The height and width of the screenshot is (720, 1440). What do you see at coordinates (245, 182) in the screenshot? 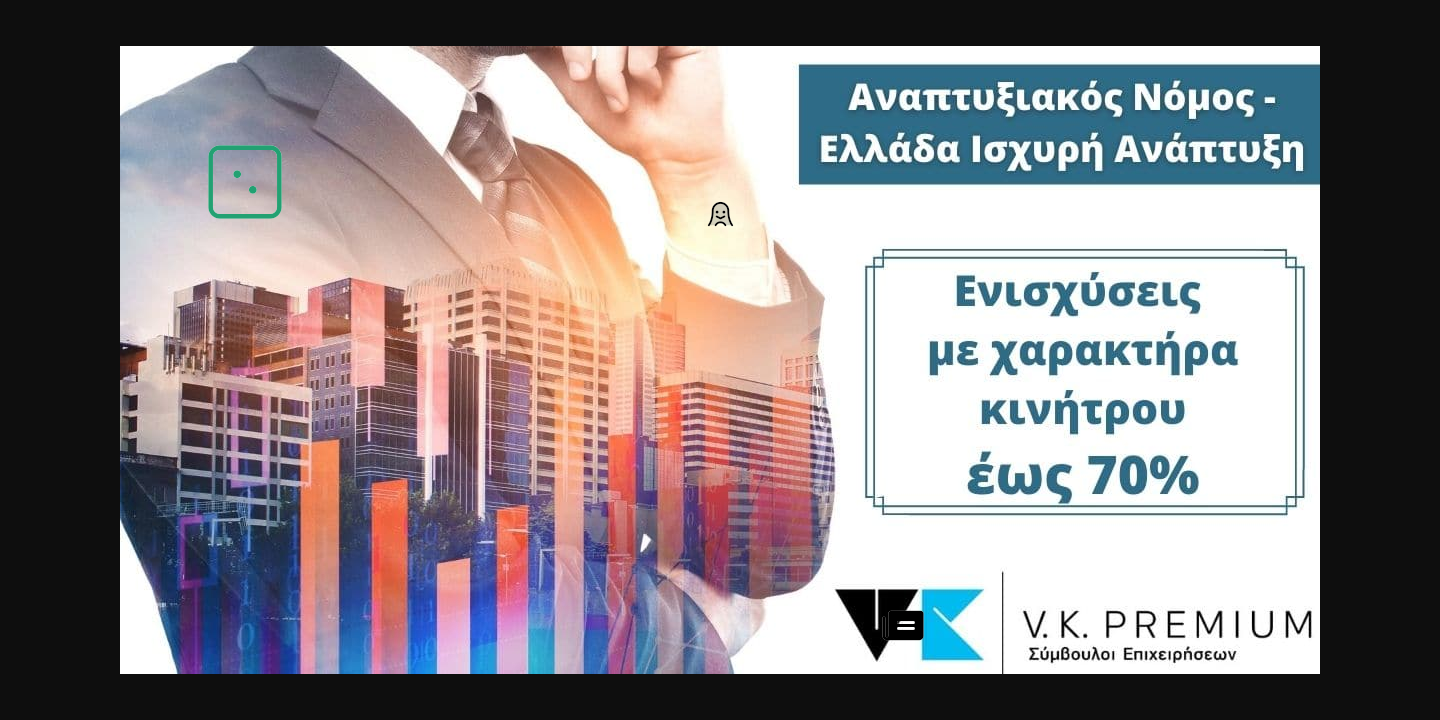
I see `roll dice or generate random number` at bounding box center [245, 182].